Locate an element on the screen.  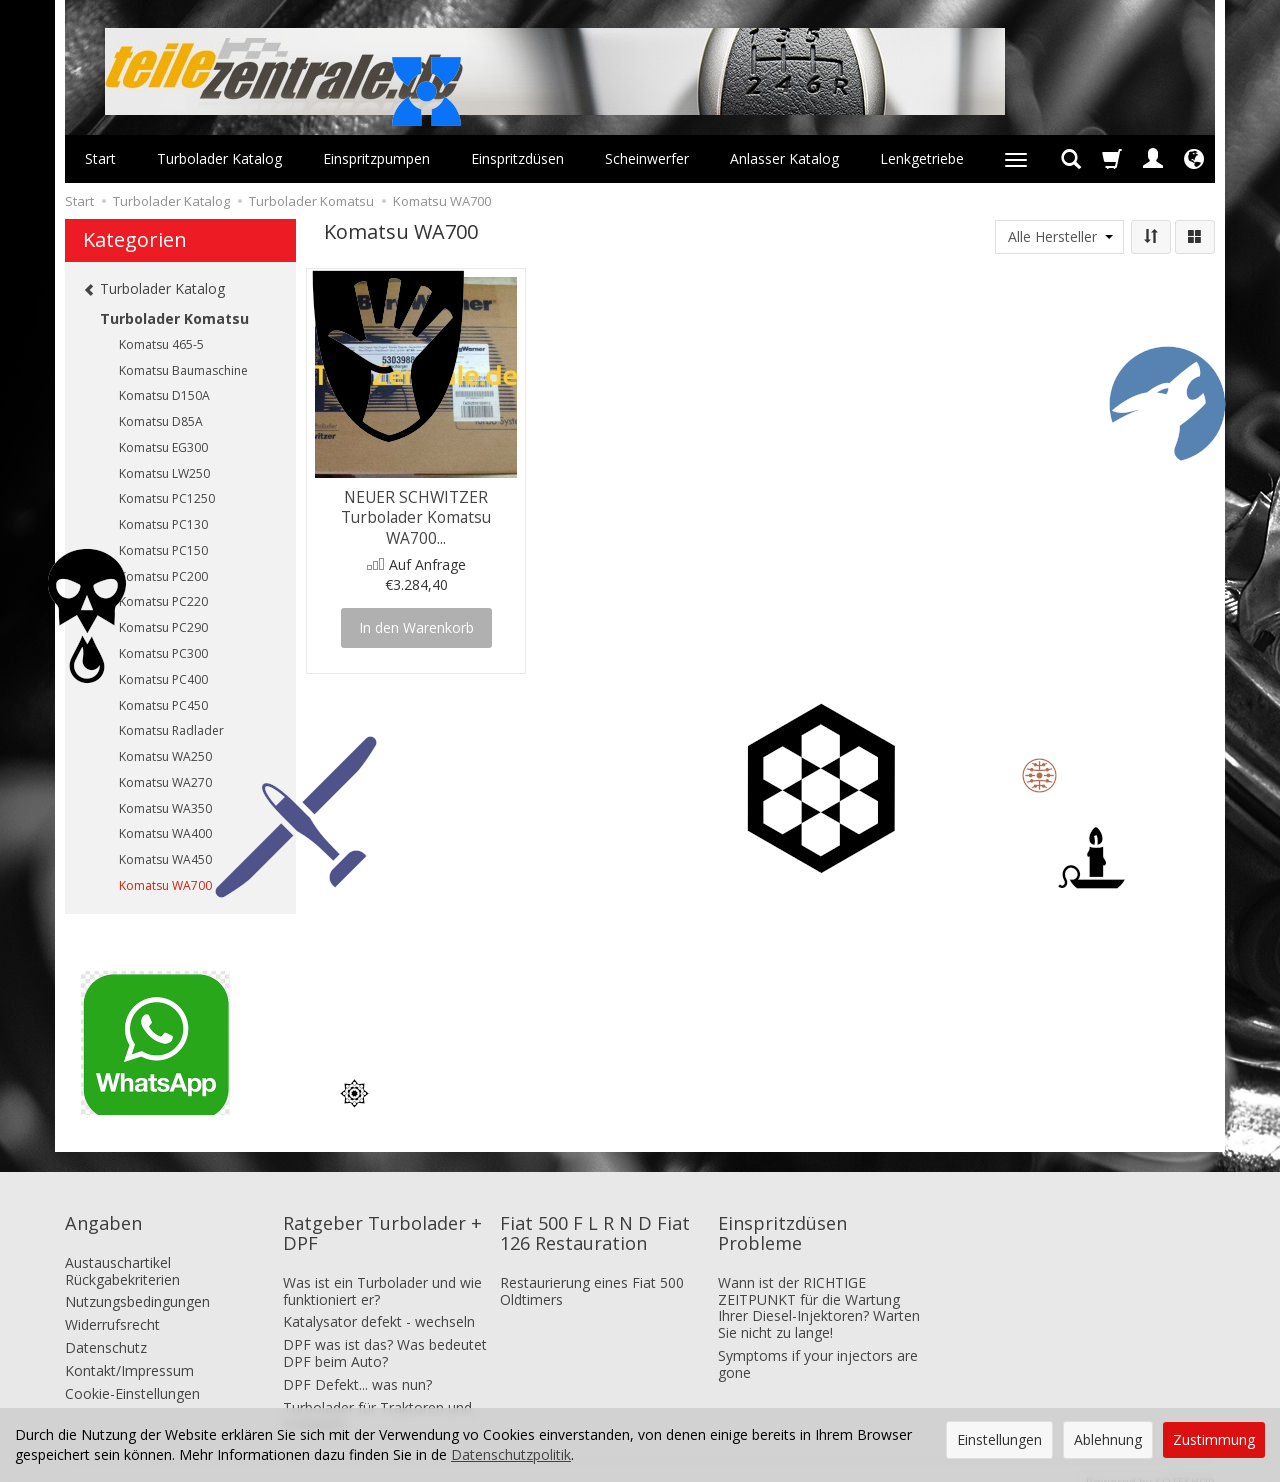
decorative badge or achievement emblem is located at coordinates (354, 1093).